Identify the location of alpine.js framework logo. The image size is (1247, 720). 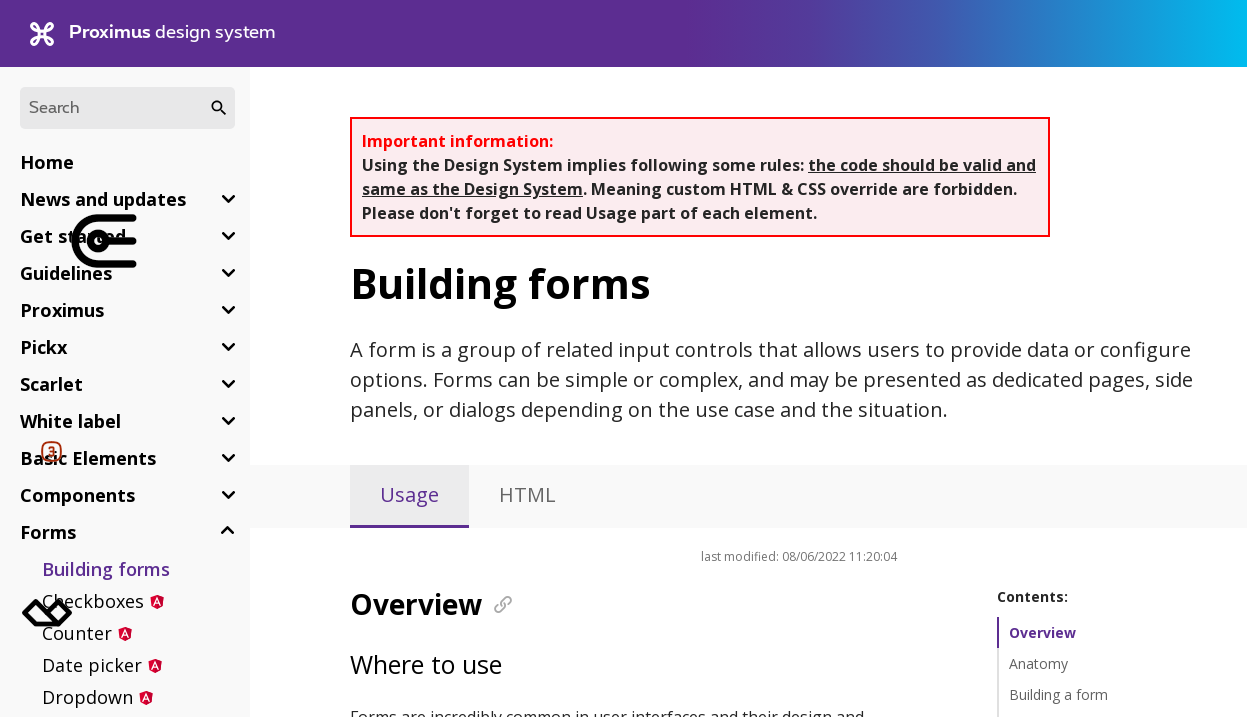
(47, 614).